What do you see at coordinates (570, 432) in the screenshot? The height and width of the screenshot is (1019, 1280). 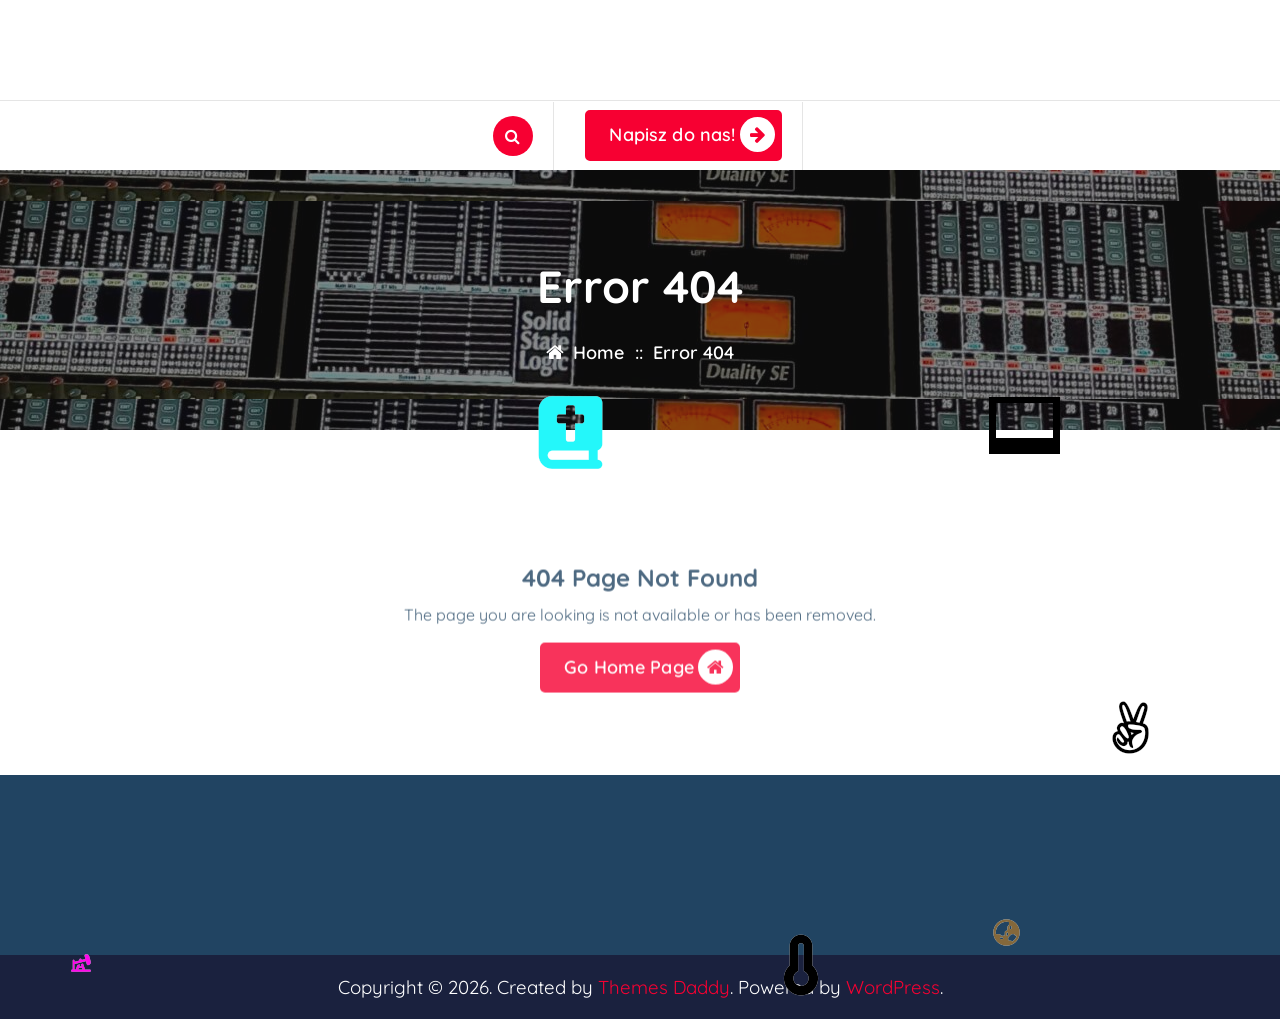 I see `access religious texts or scripture` at bounding box center [570, 432].